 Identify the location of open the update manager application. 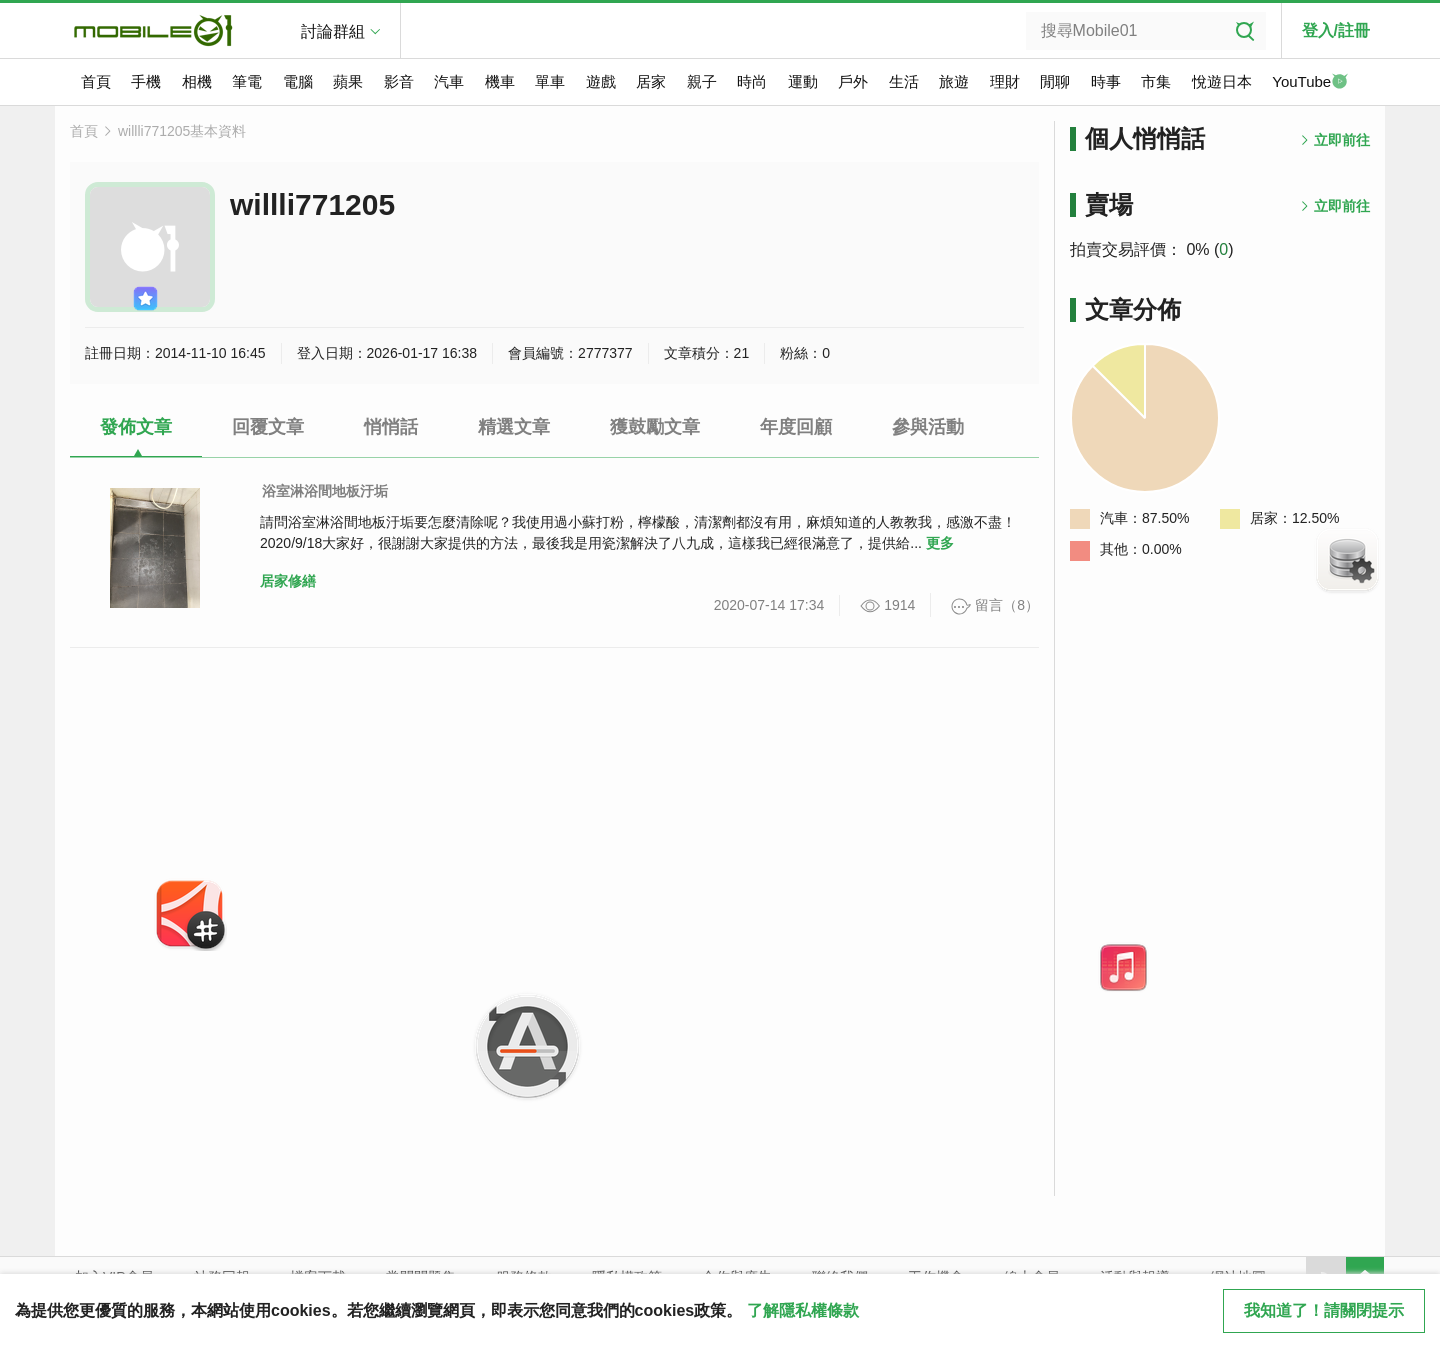
(527, 1046).